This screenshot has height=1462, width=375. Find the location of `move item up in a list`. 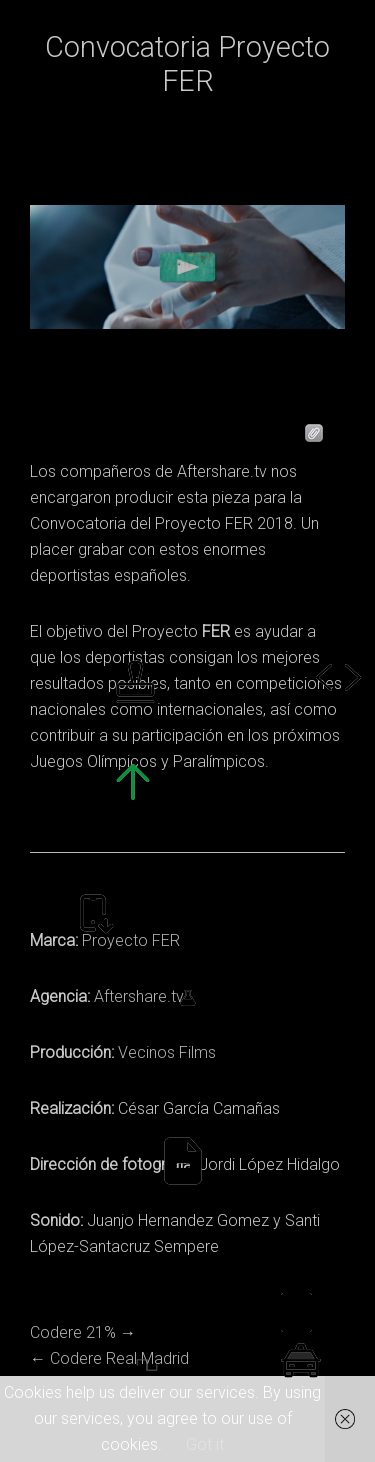

move item up in a list is located at coordinates (133, 782).